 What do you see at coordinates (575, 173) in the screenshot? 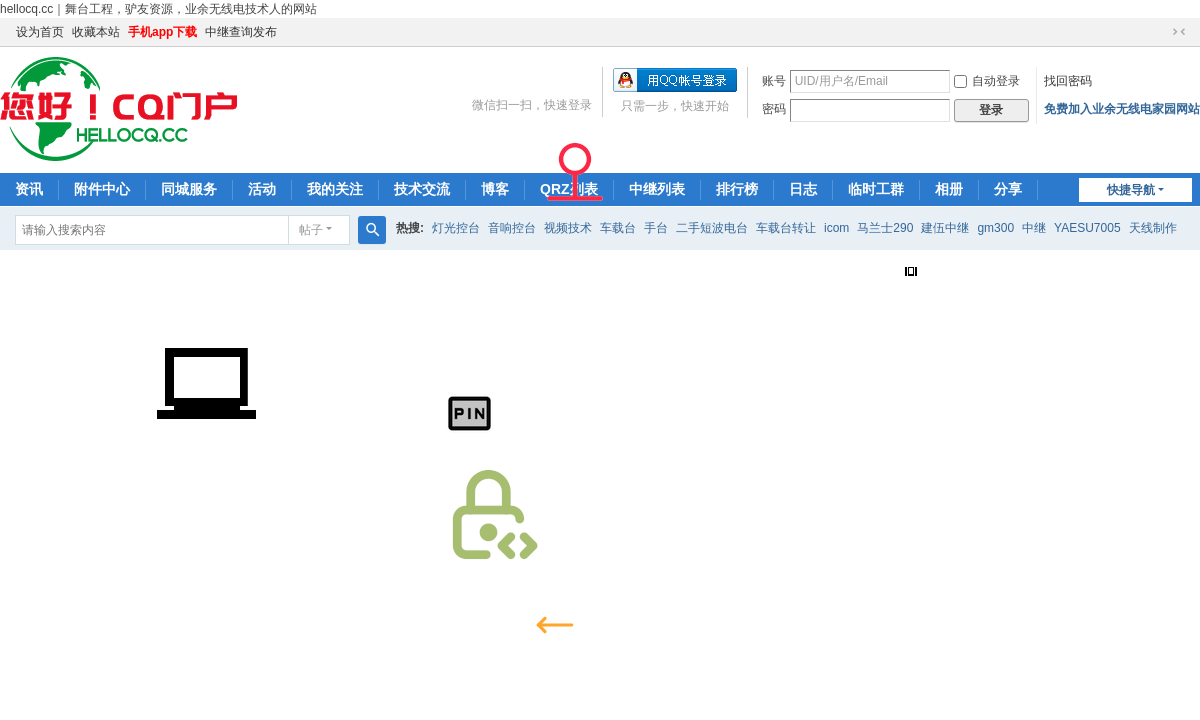
I see `mark a location on the map` at bounding box center [575, 173].